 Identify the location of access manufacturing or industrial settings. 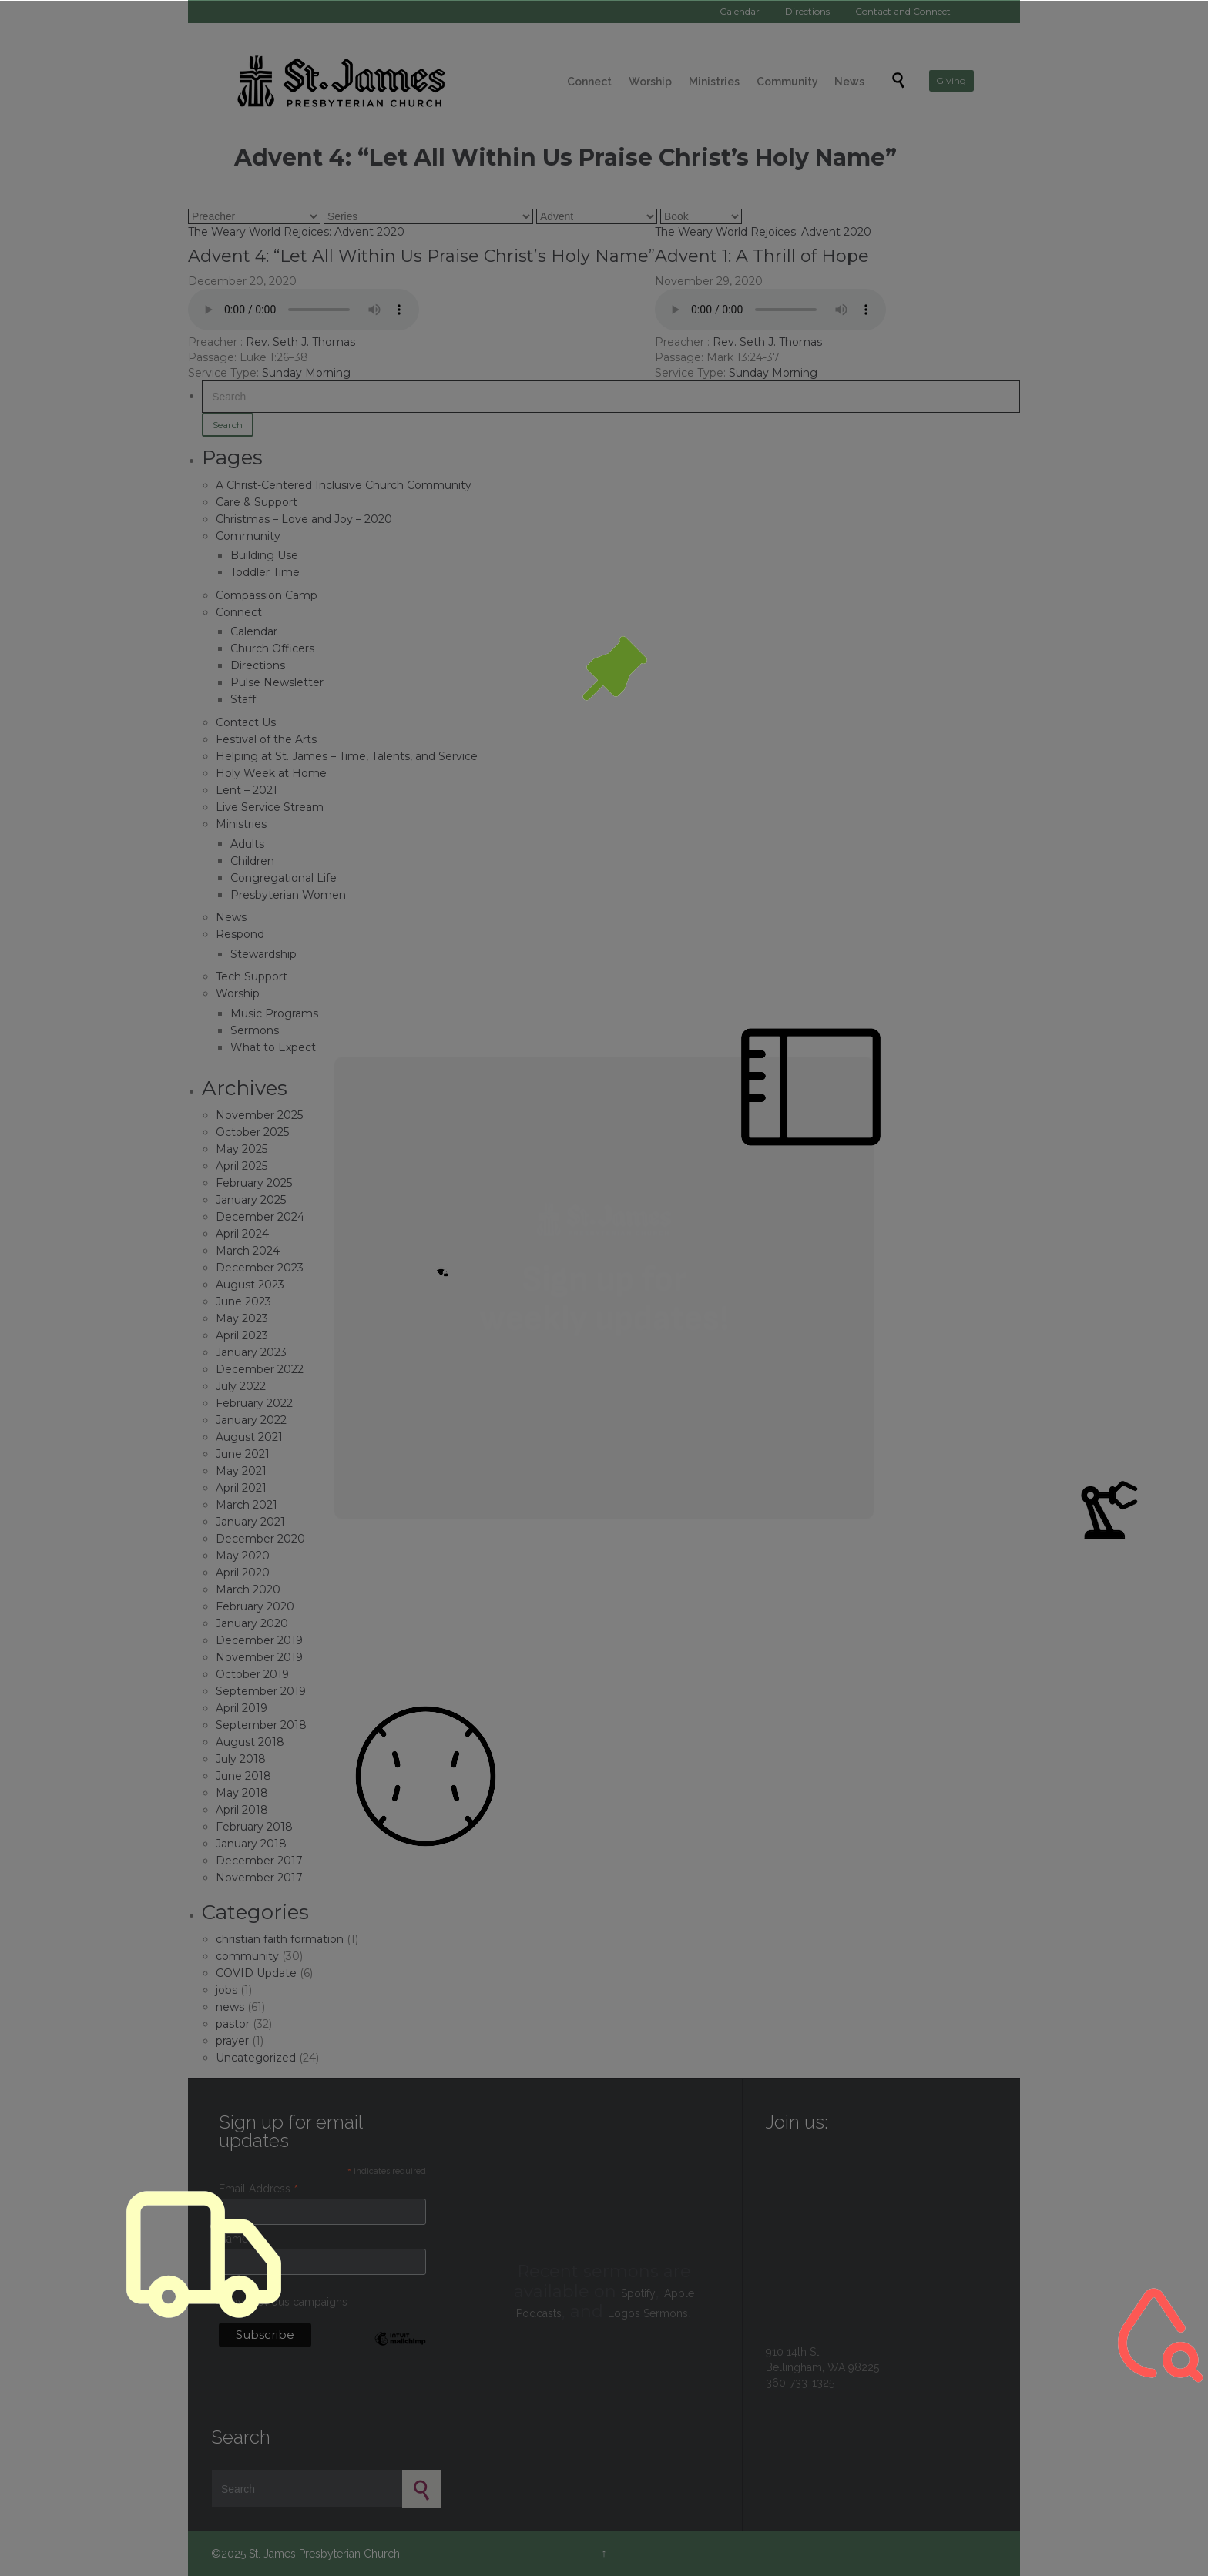
(1109, 1511).